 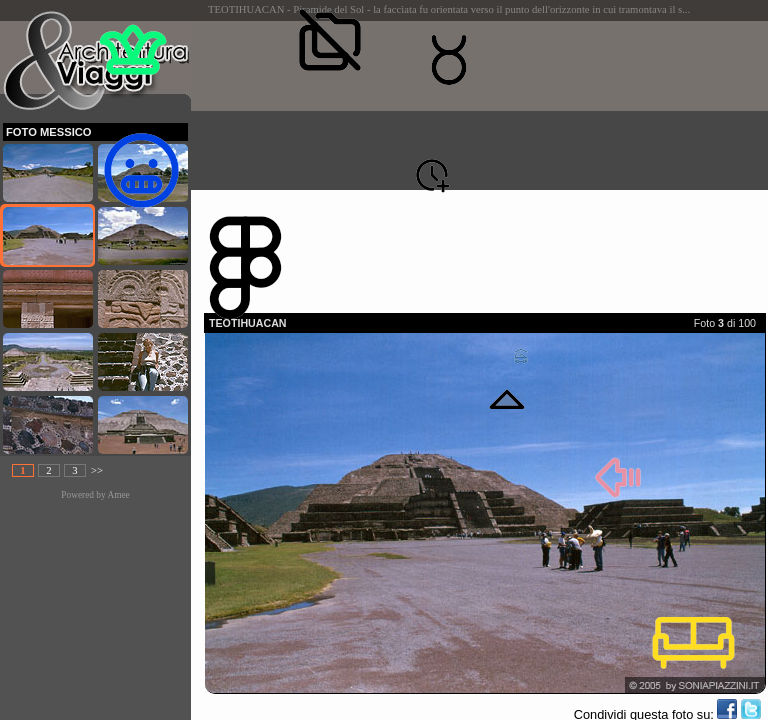 I want to click on browse furniture or home decor, so click(x=693, y=641).